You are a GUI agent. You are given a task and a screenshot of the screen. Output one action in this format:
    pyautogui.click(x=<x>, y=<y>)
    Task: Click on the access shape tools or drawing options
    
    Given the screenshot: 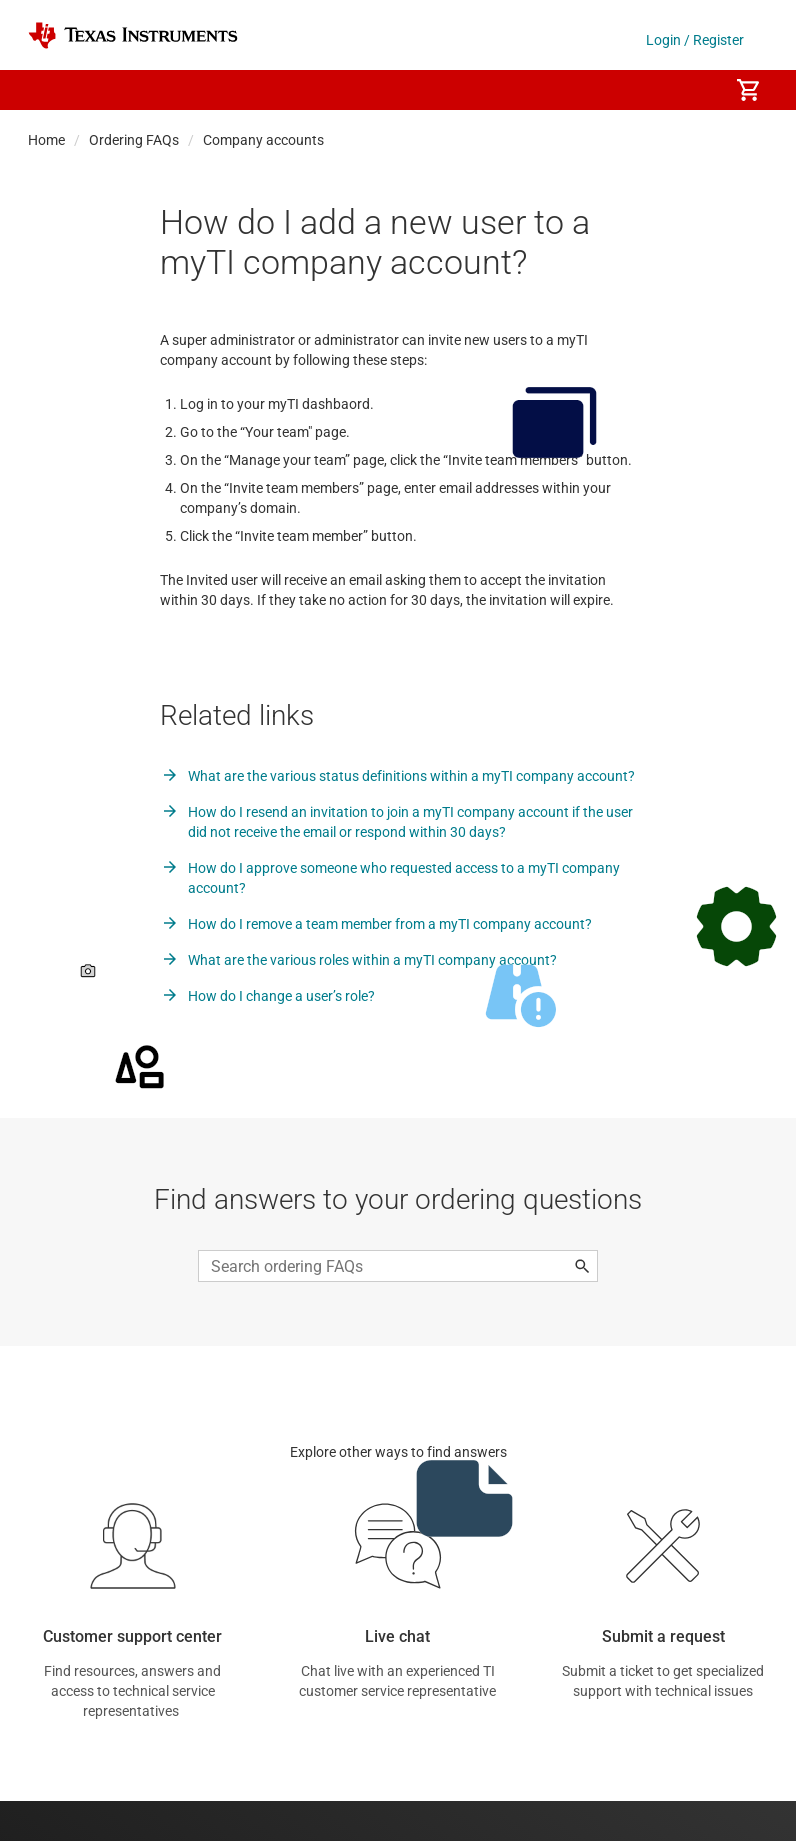 What is the action you would take?
    pyautogui.click(x=140, y=1068)
    